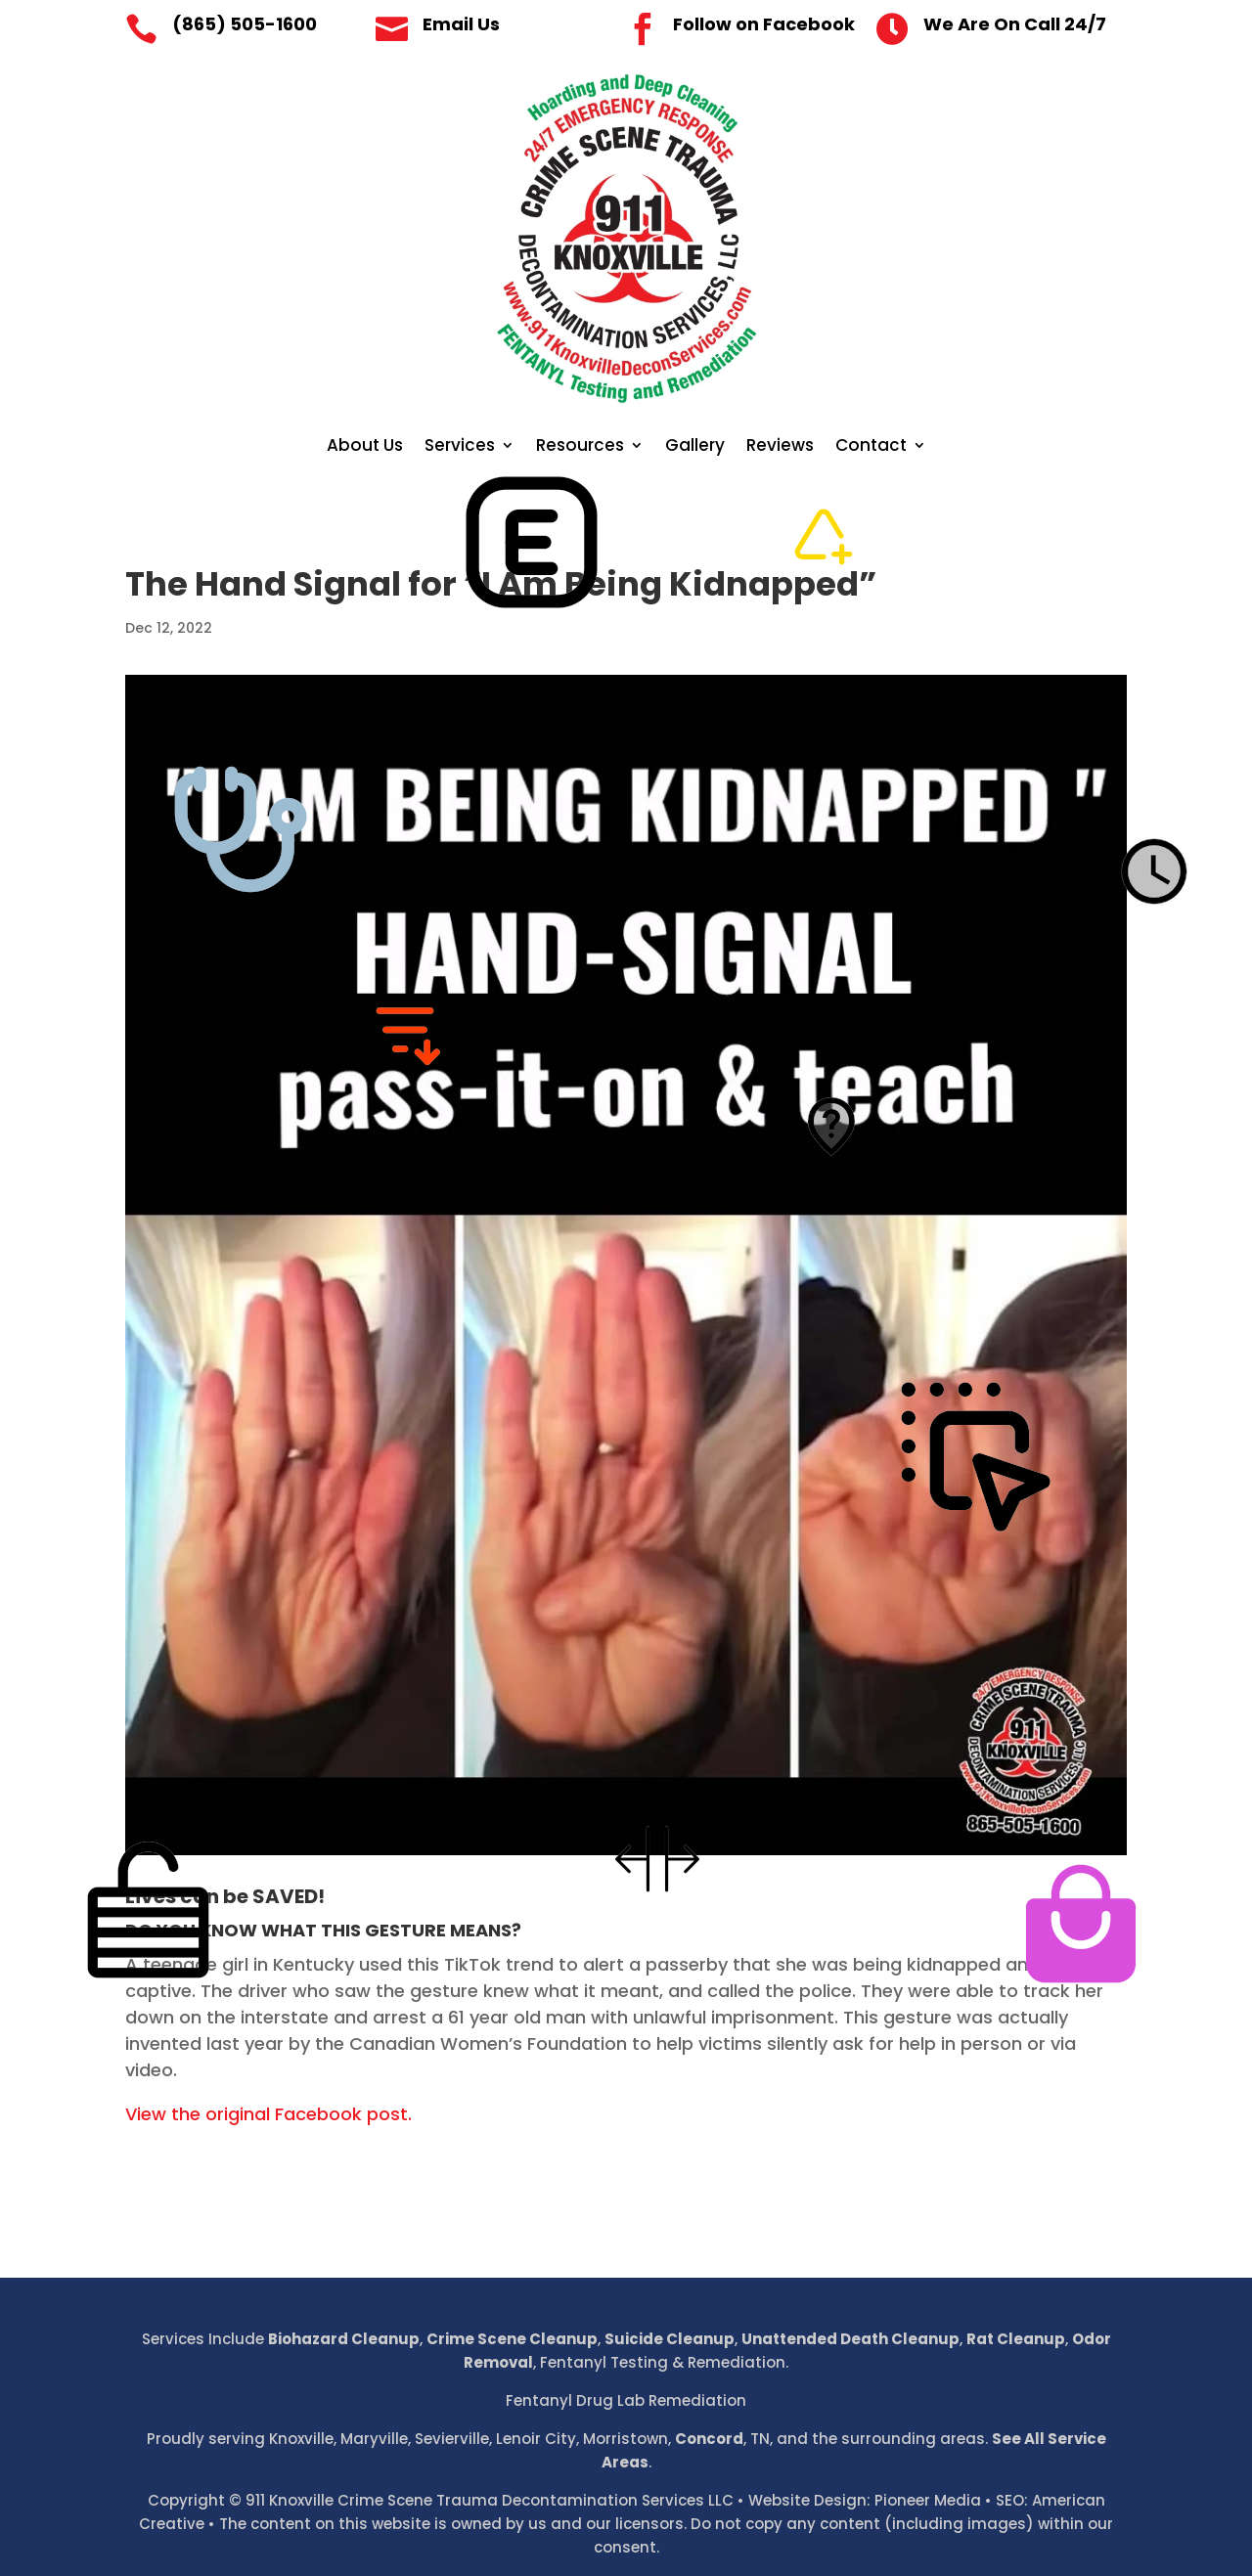 The width and height of the screenshot is (1252, 2576). Describe the element at coordinates (972, 1453) in the screenshot. I see `drag and drop to reorder items` at that location.